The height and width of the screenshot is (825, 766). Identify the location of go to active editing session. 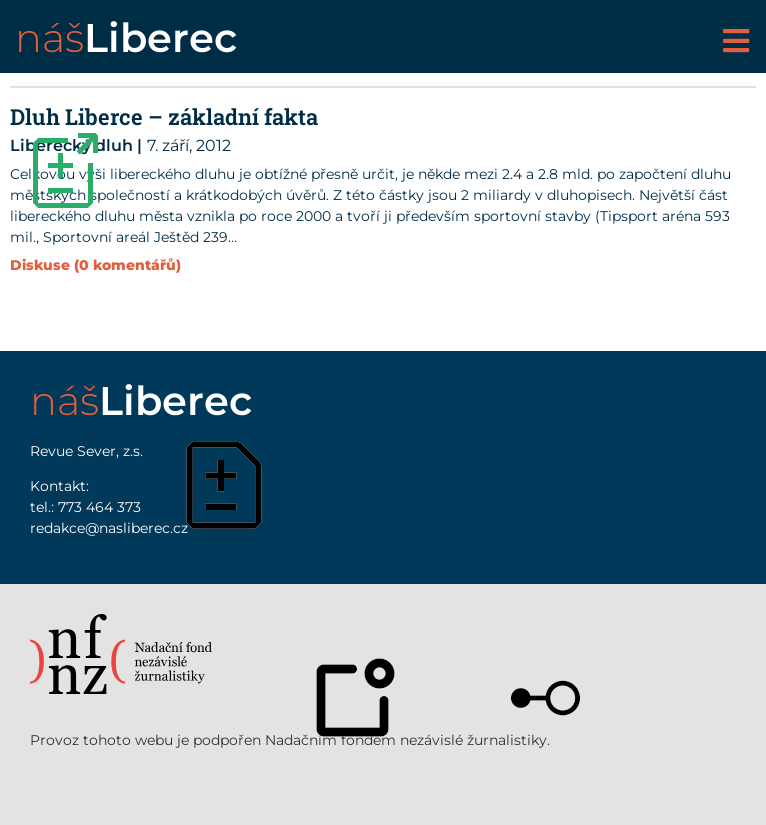
(63, 173).